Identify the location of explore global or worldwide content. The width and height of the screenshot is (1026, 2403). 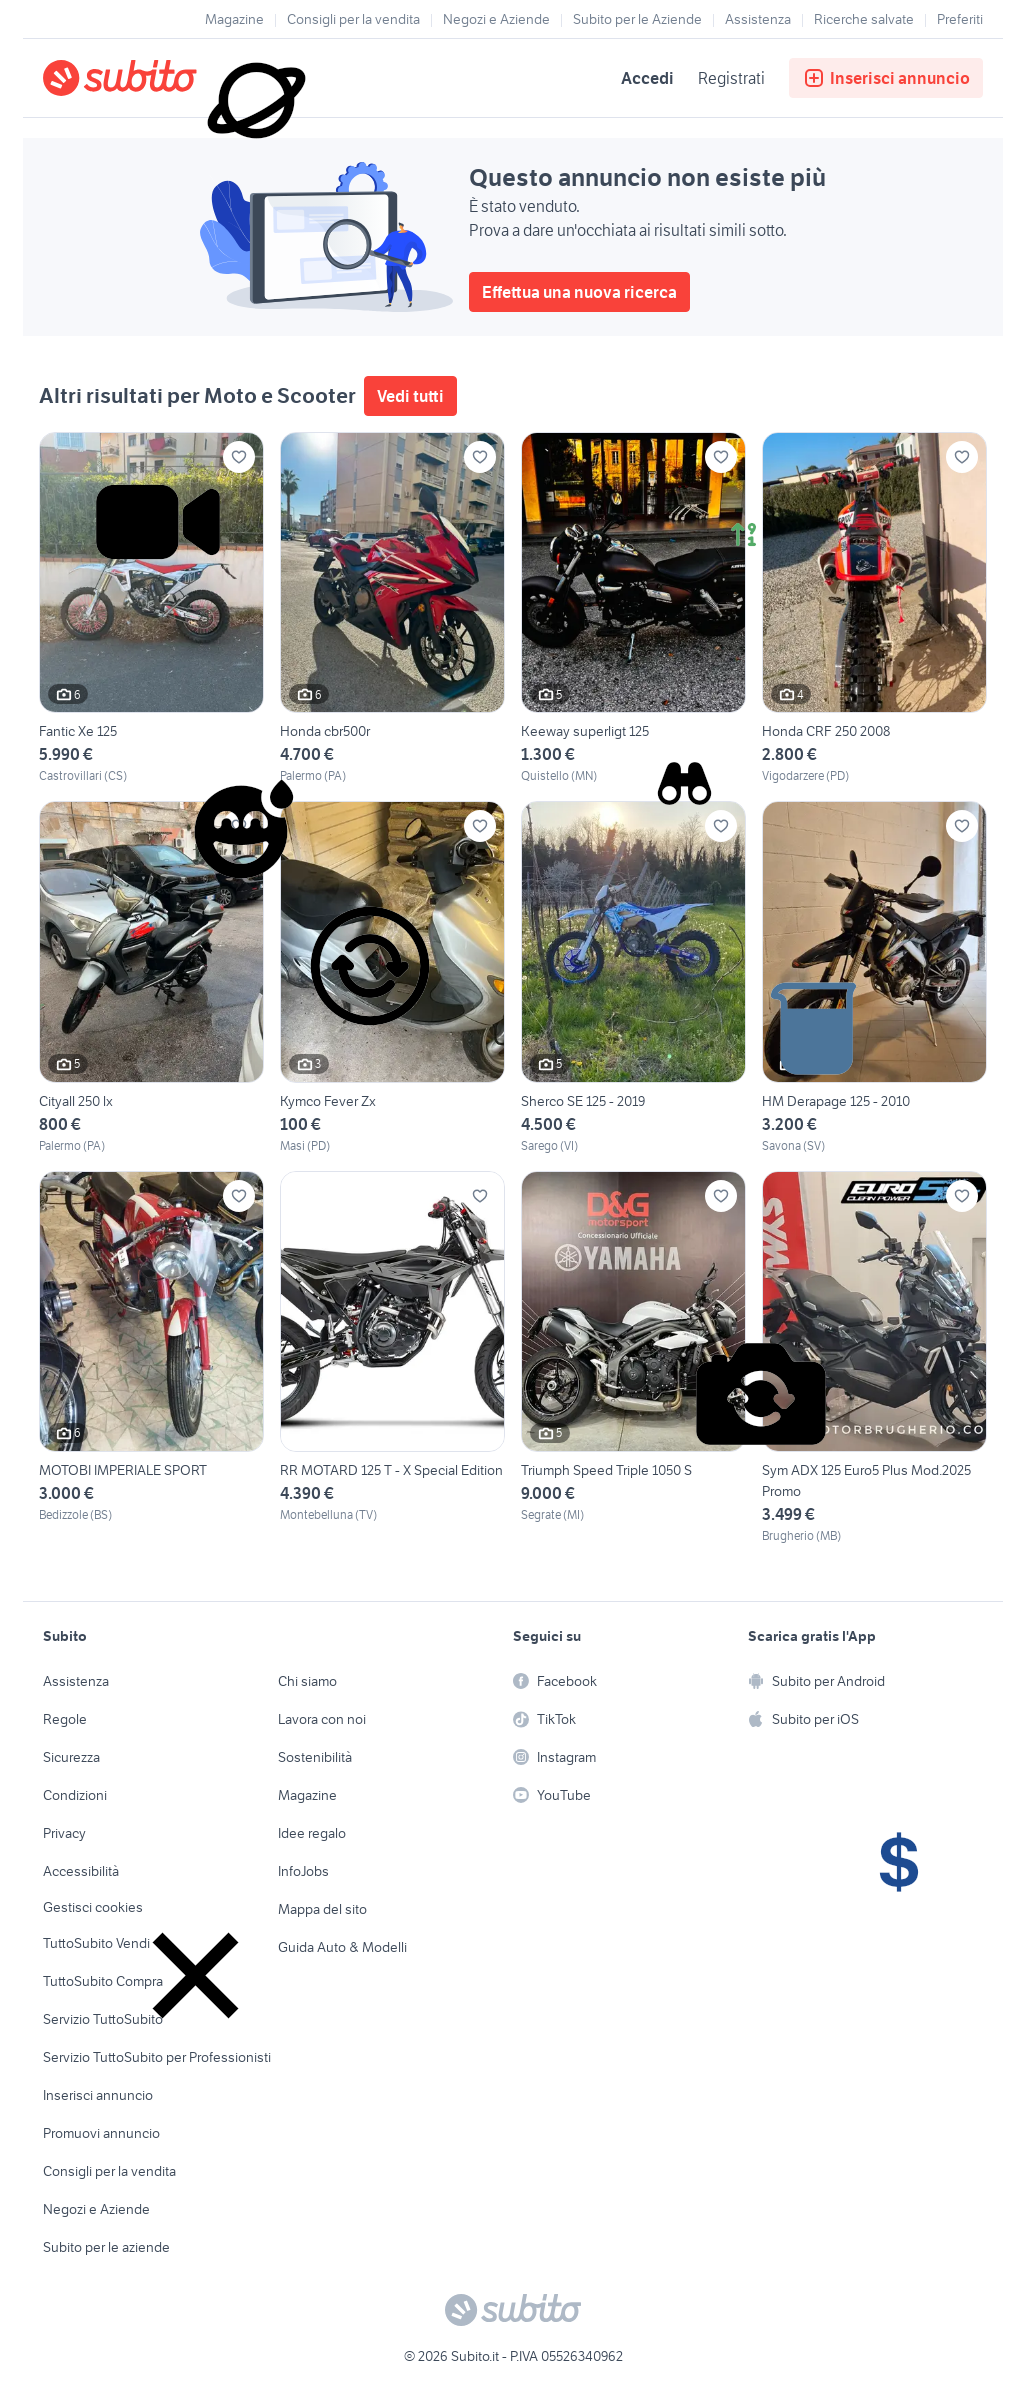
(256, 100).